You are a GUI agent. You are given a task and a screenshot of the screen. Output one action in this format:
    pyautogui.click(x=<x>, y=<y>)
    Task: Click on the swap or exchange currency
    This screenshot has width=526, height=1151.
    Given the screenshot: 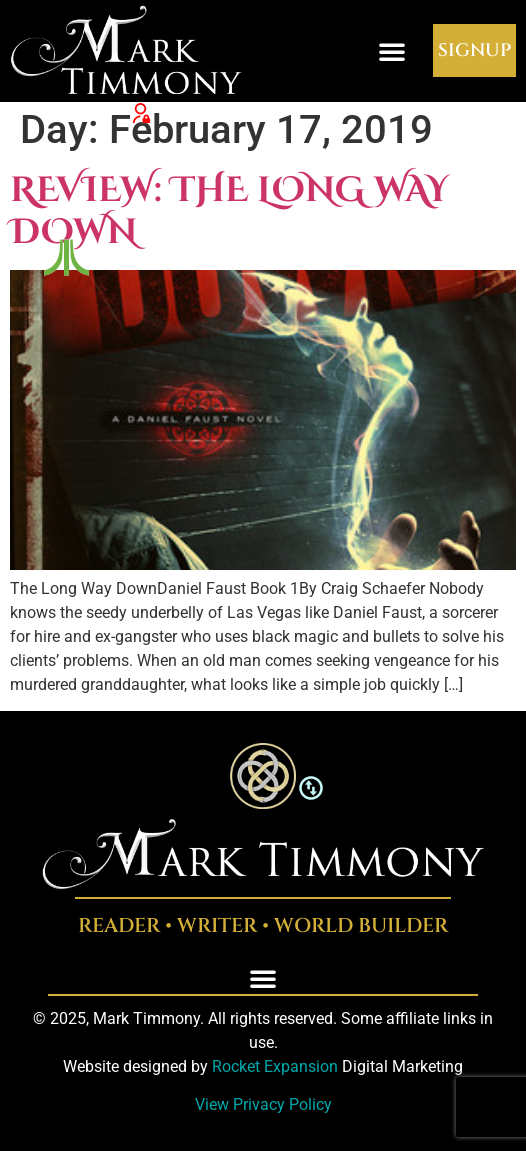 What is the action you would take?
    pyautogui.click(x=311, y=788)
    